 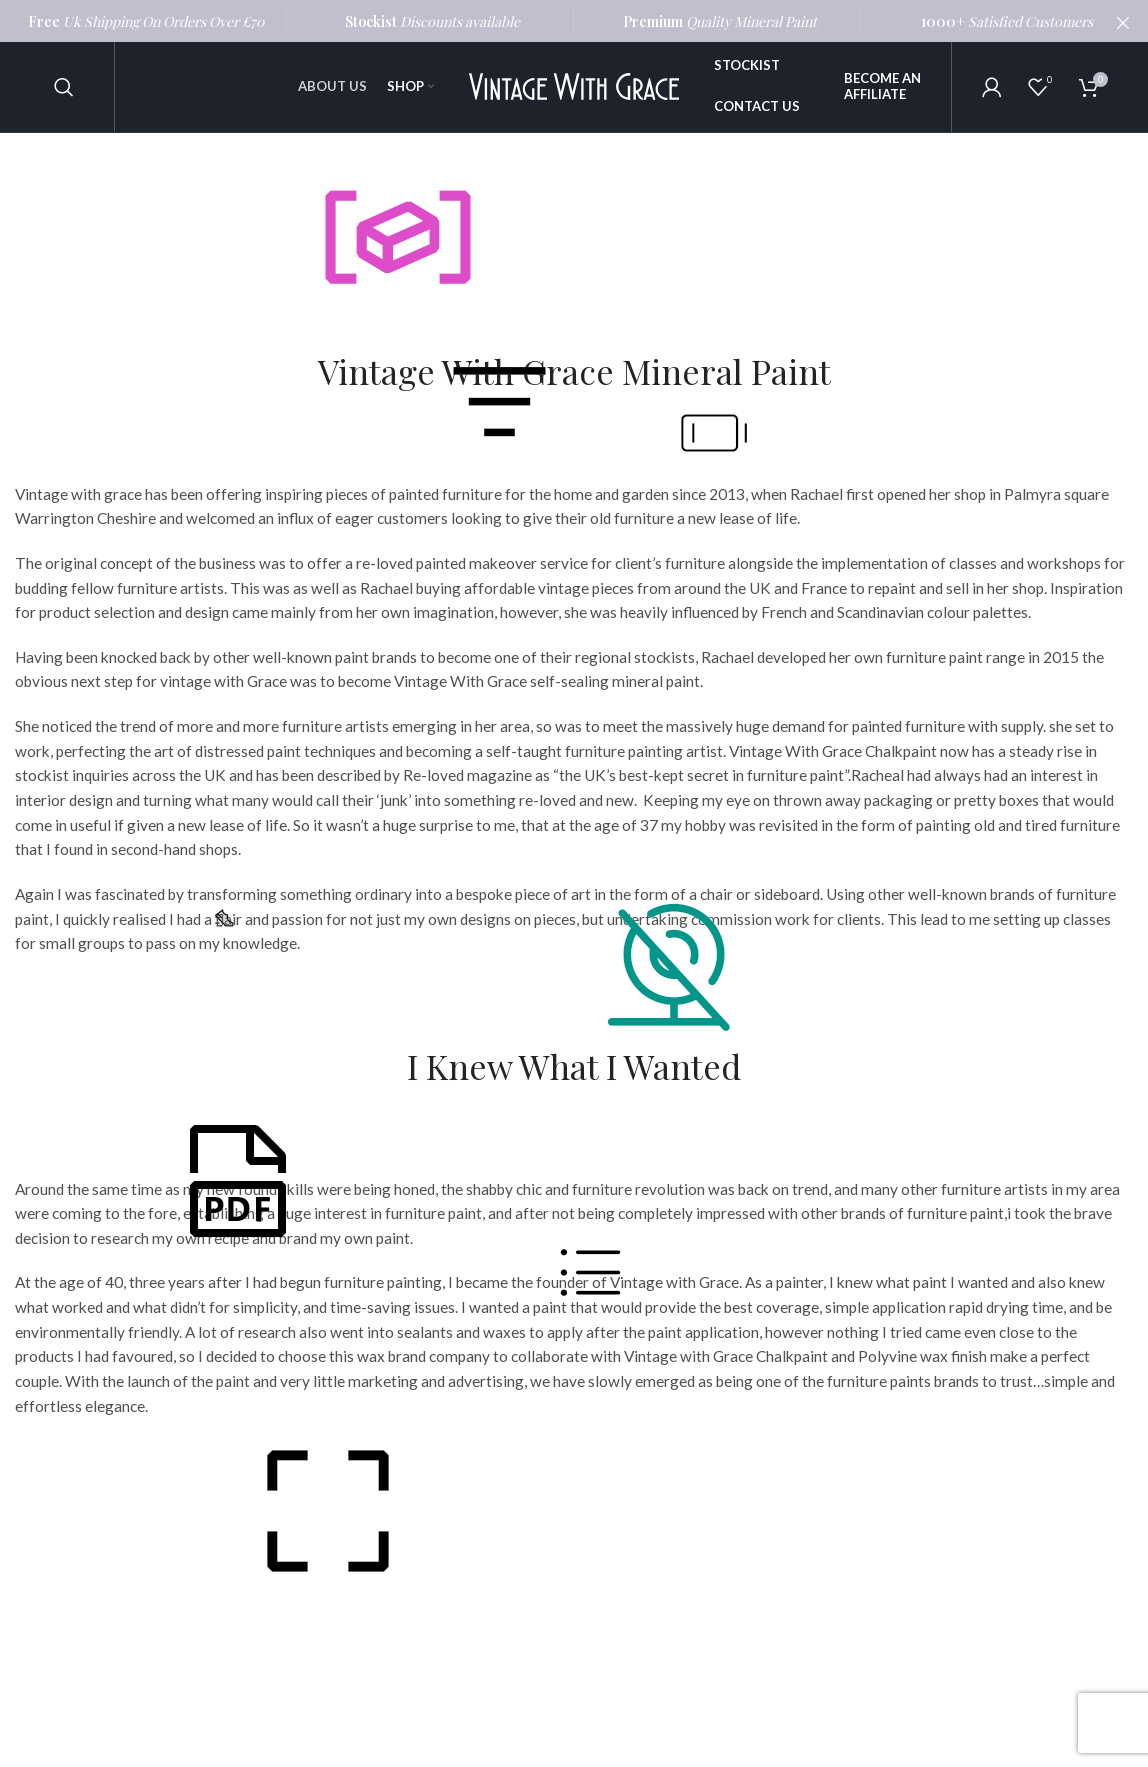 I want to click on start a run or workout activity, so click(x=224, y=919).